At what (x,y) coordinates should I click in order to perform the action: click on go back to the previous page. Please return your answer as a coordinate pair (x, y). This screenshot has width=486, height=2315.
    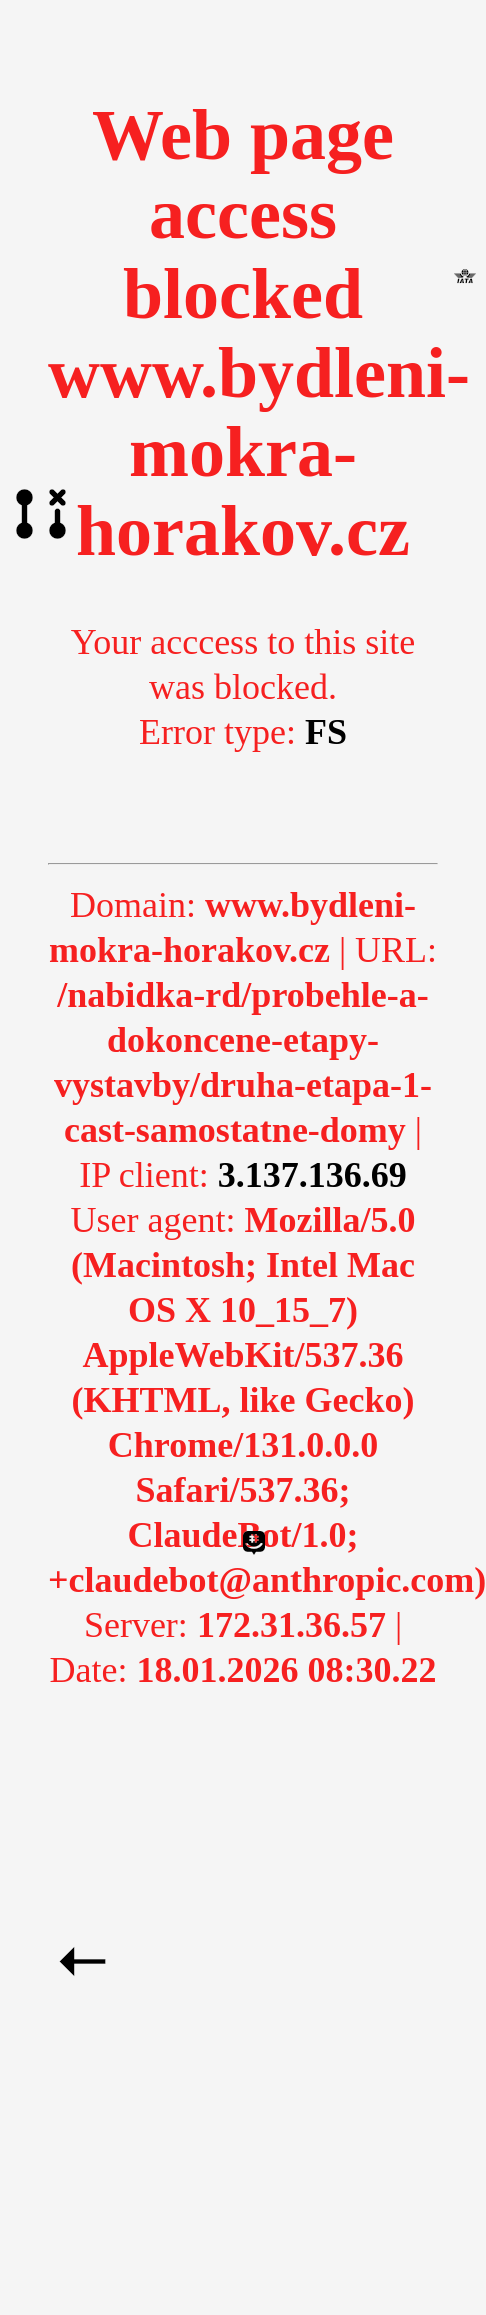
    Looking at the image, I should click on (82, 1961).